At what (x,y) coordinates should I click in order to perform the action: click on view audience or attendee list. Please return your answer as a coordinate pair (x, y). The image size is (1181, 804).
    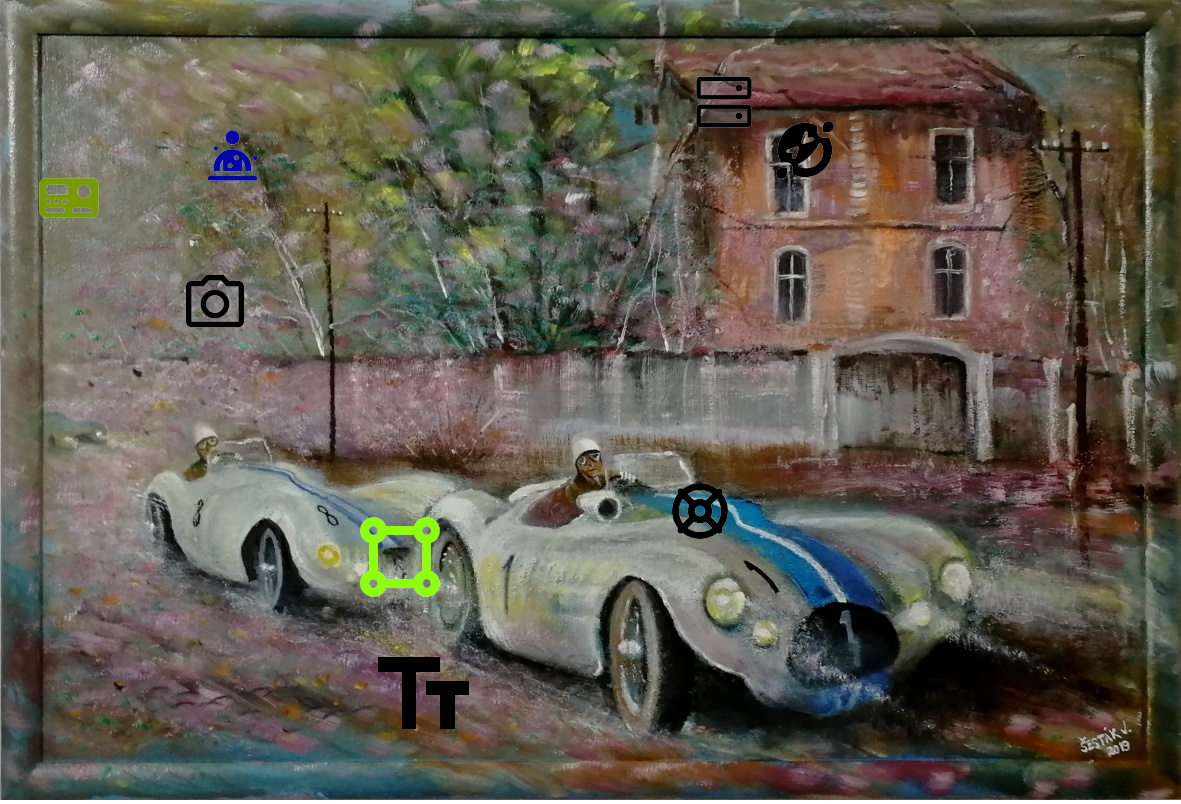
    Looking at the image, I should click on (232, 155).